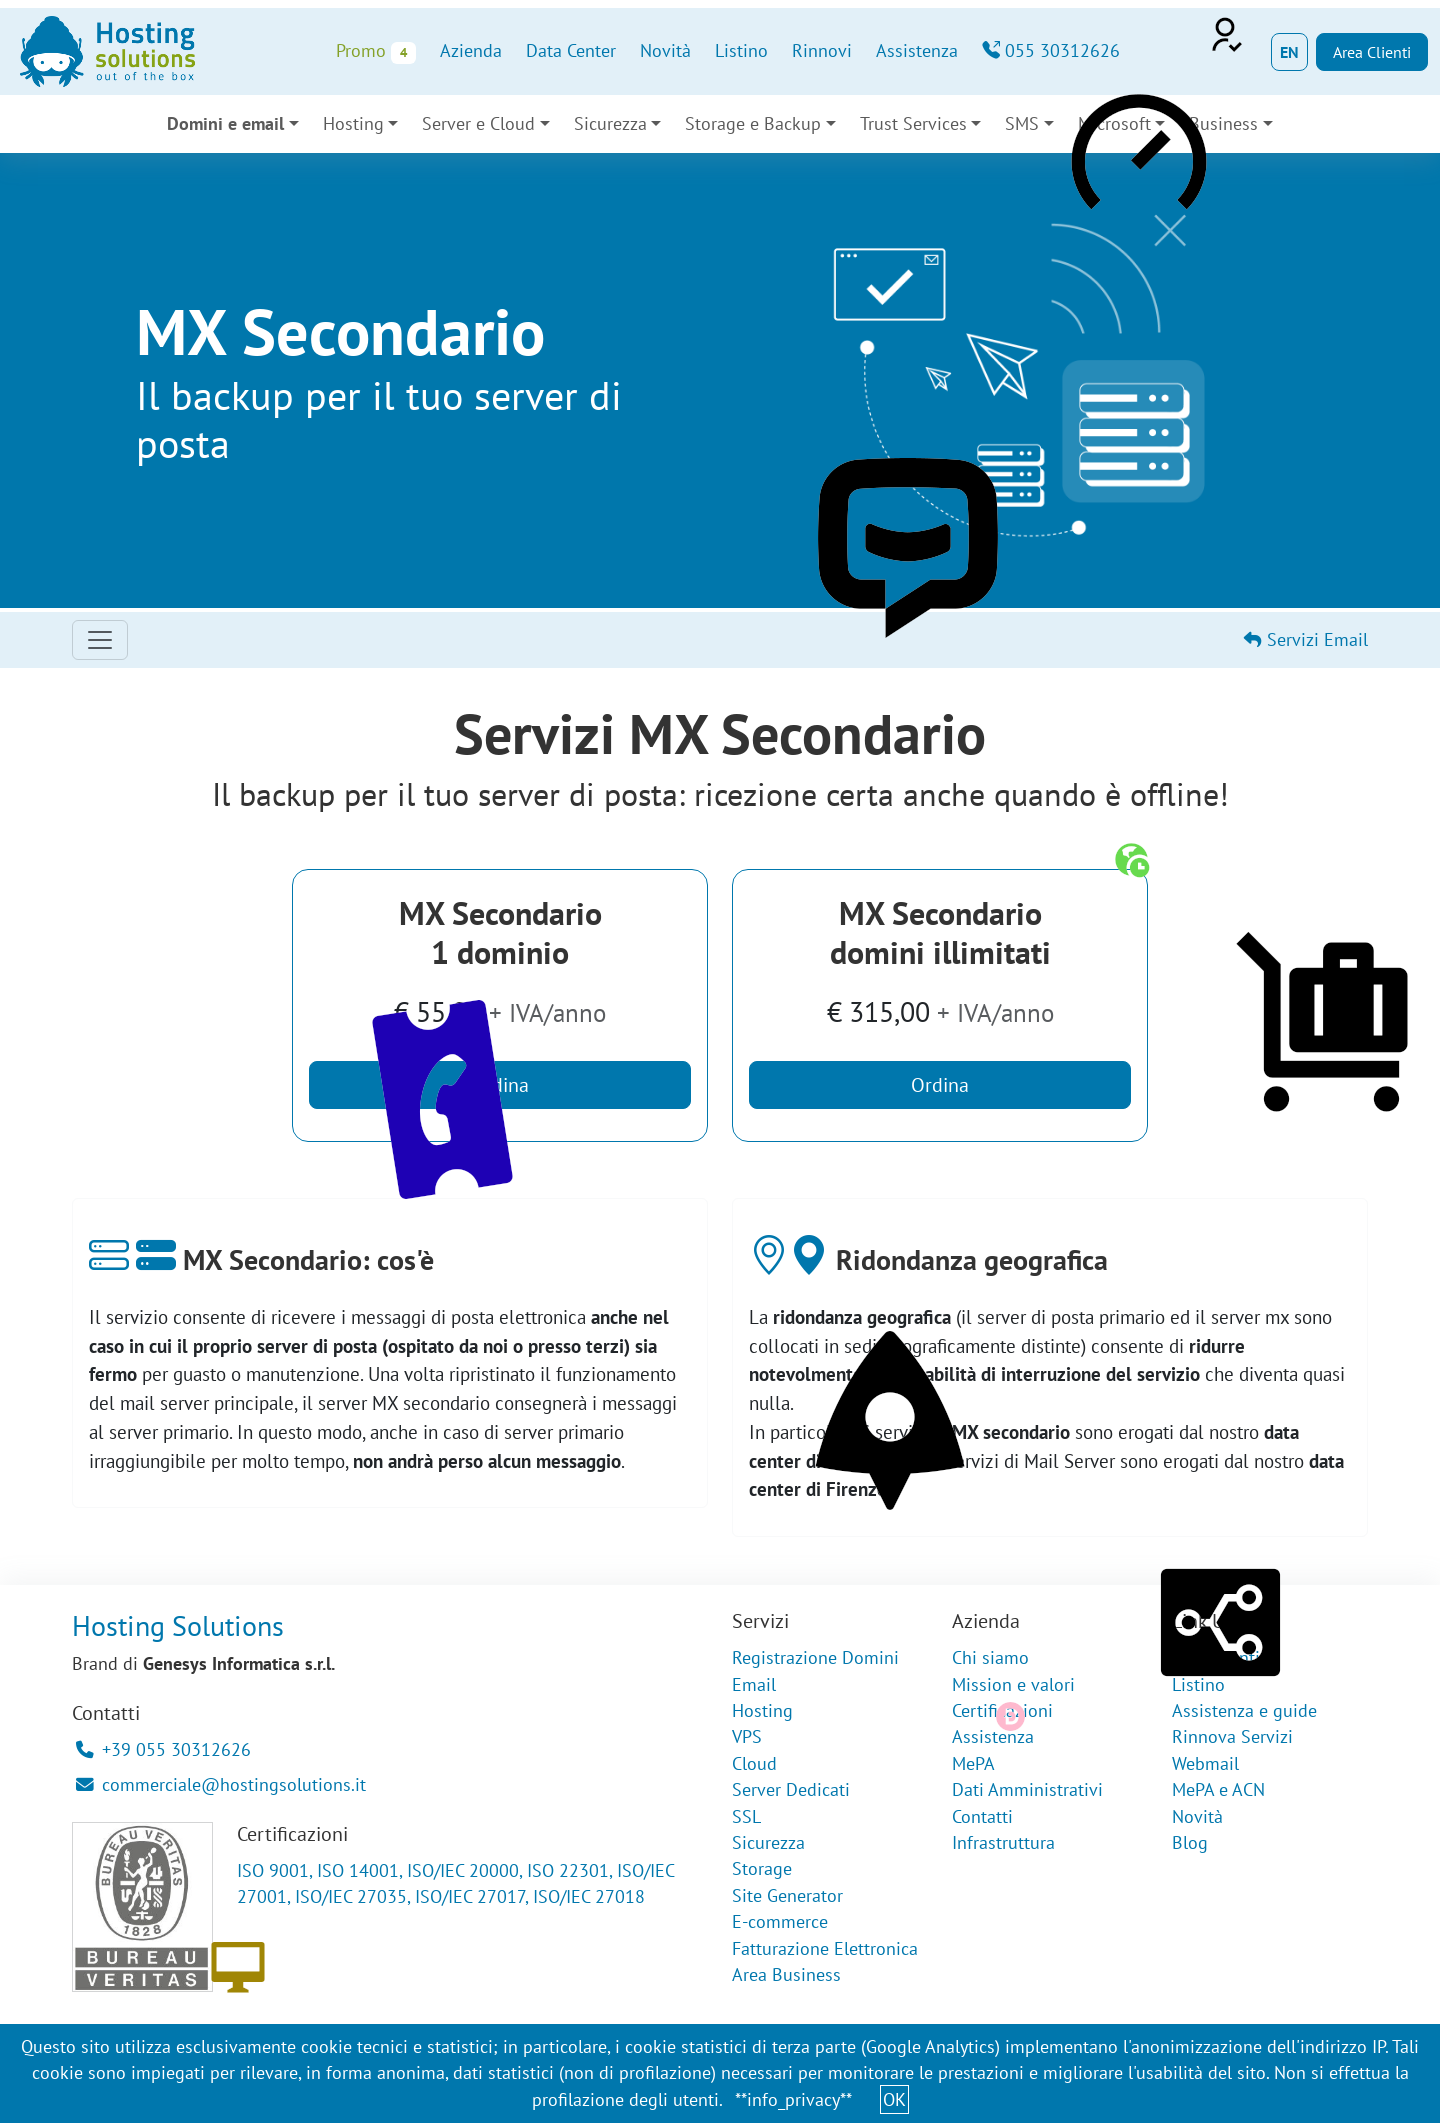  Describe the element at coordinates (238, 1966) in the screenshot. I see `mac desktop or imac device` at that location.